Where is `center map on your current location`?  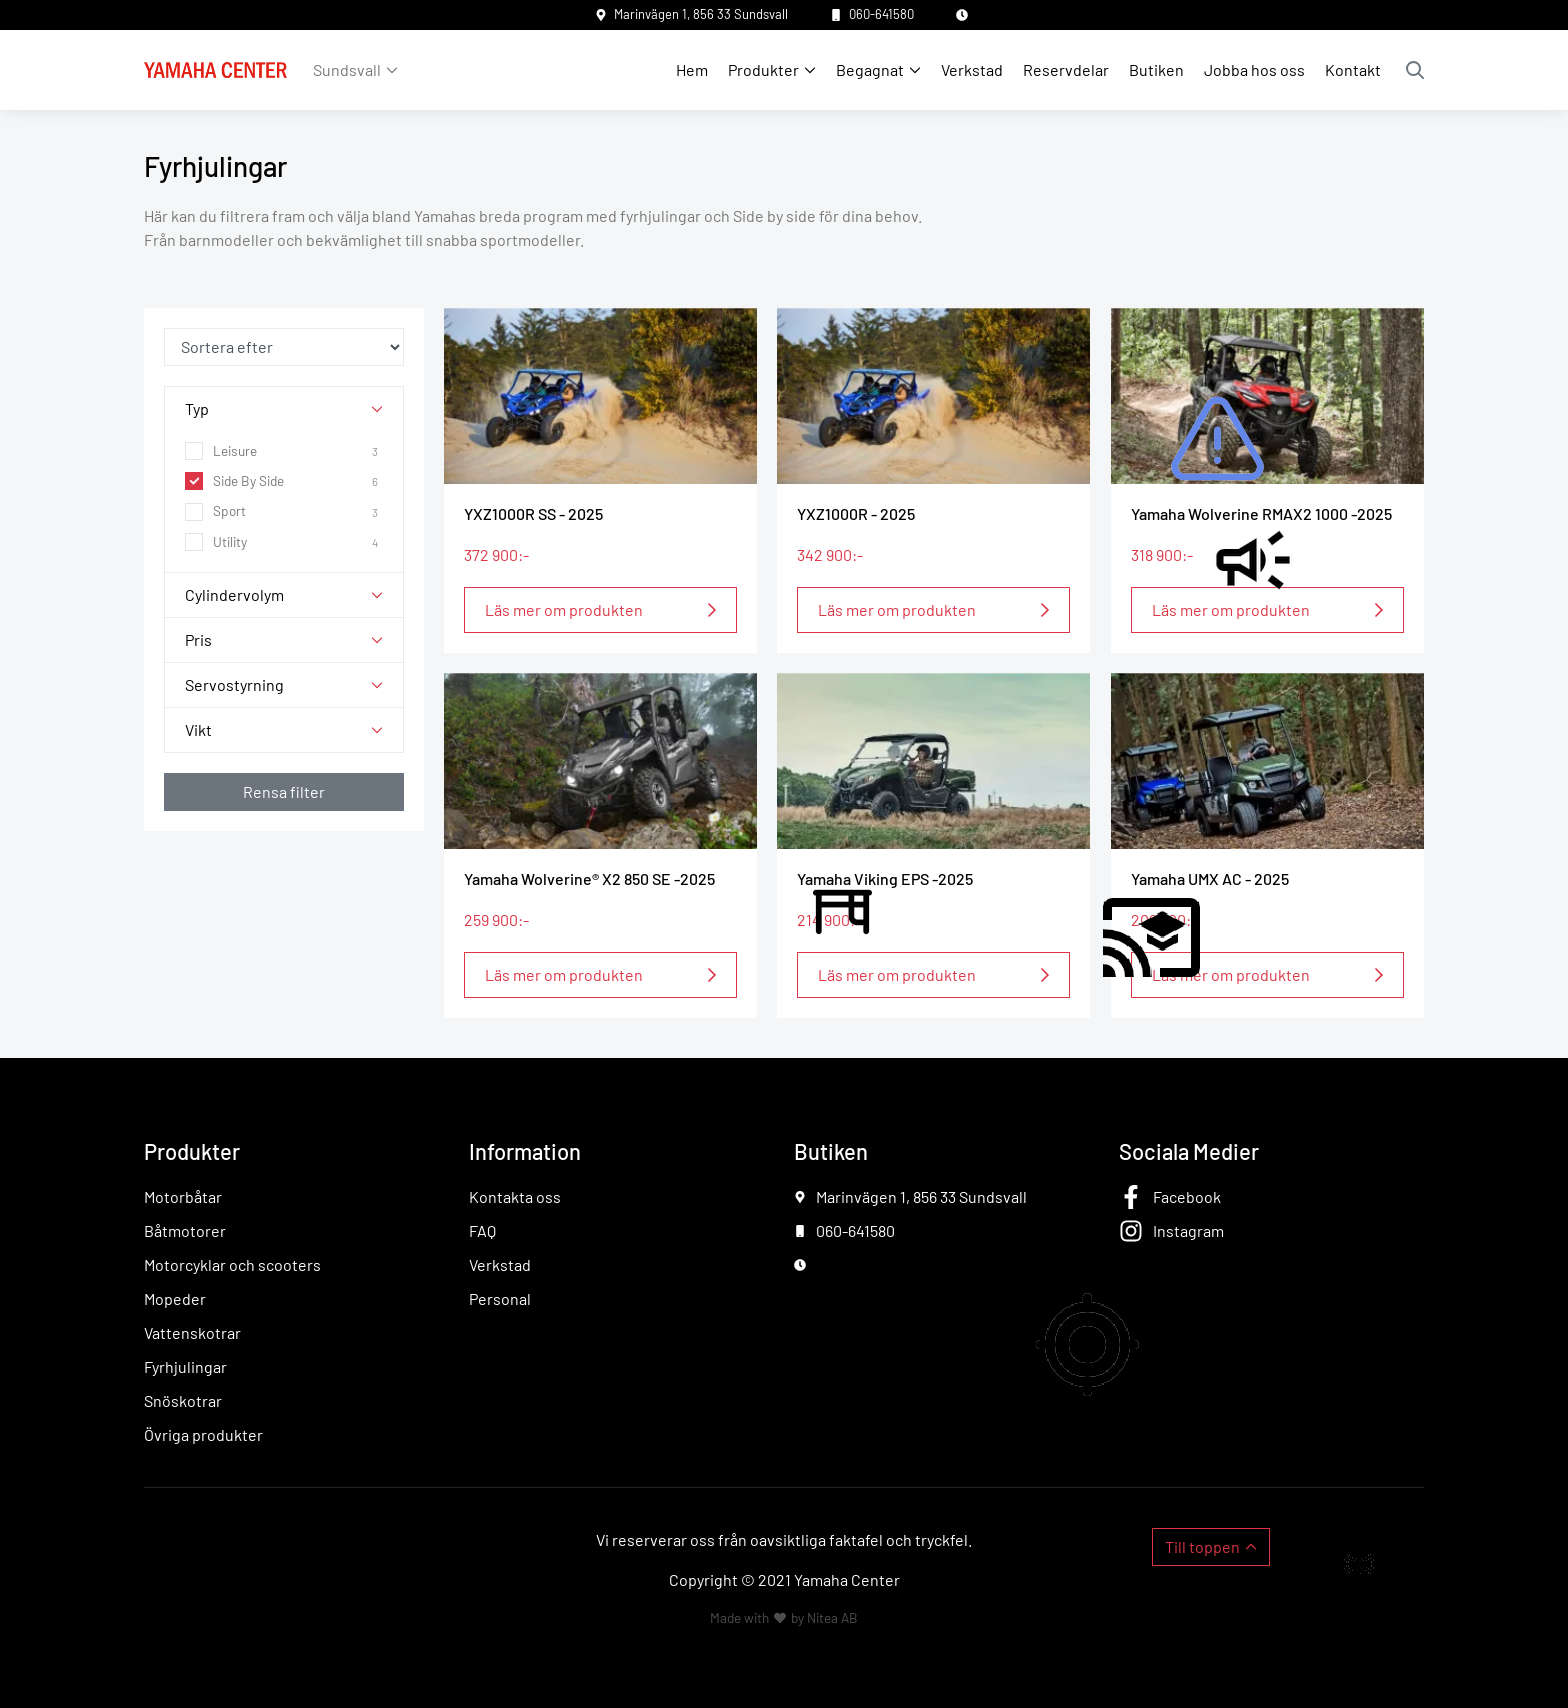 center map on your current location is located at coordinates (1087, 1344).